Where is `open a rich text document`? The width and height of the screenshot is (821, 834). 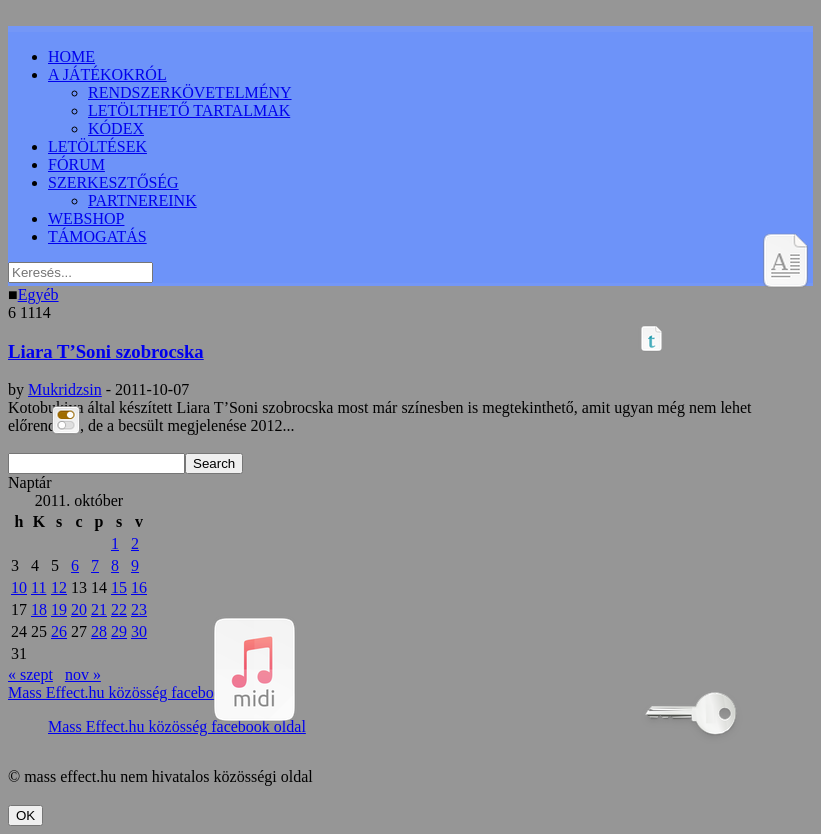 open a rich text document is located at coordinates (785, 260).